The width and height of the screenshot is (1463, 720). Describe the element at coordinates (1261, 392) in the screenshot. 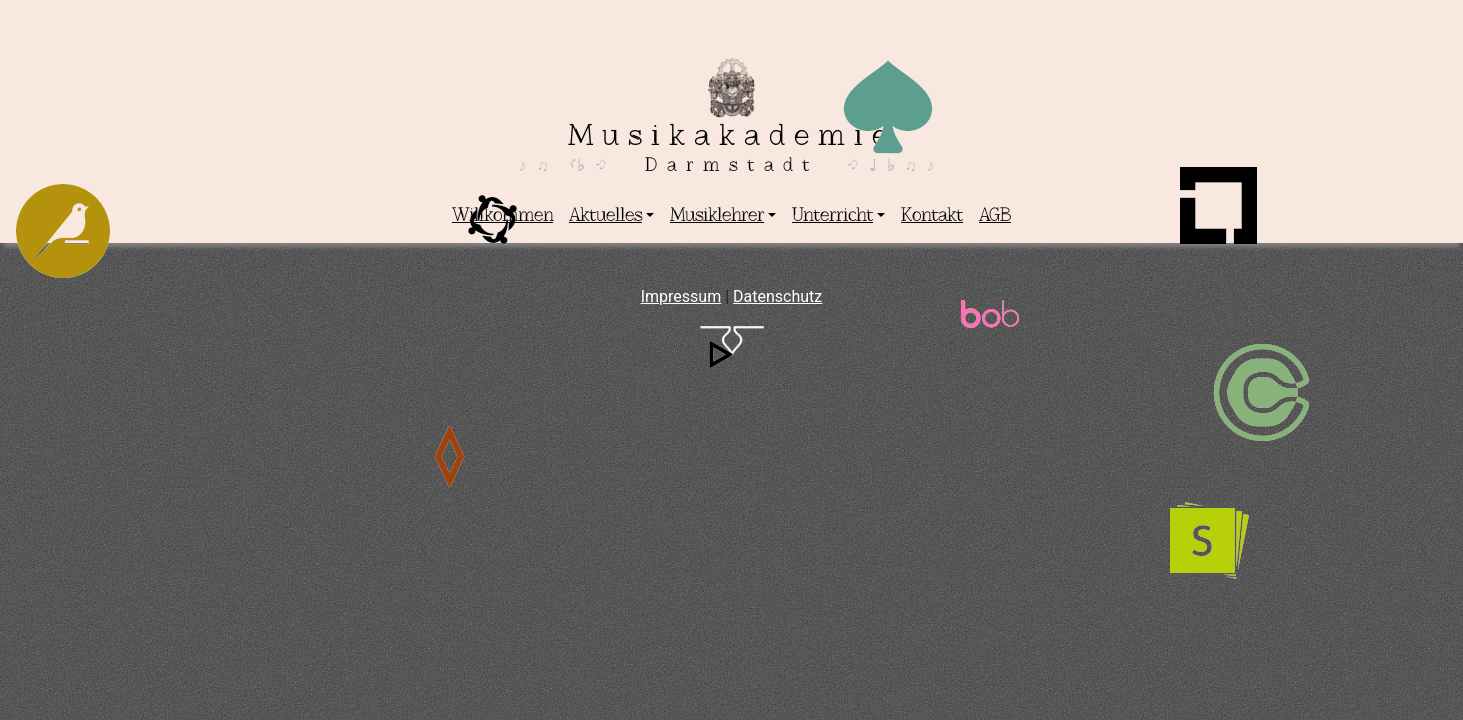

I see `open Calendly scheduling app` at that location.